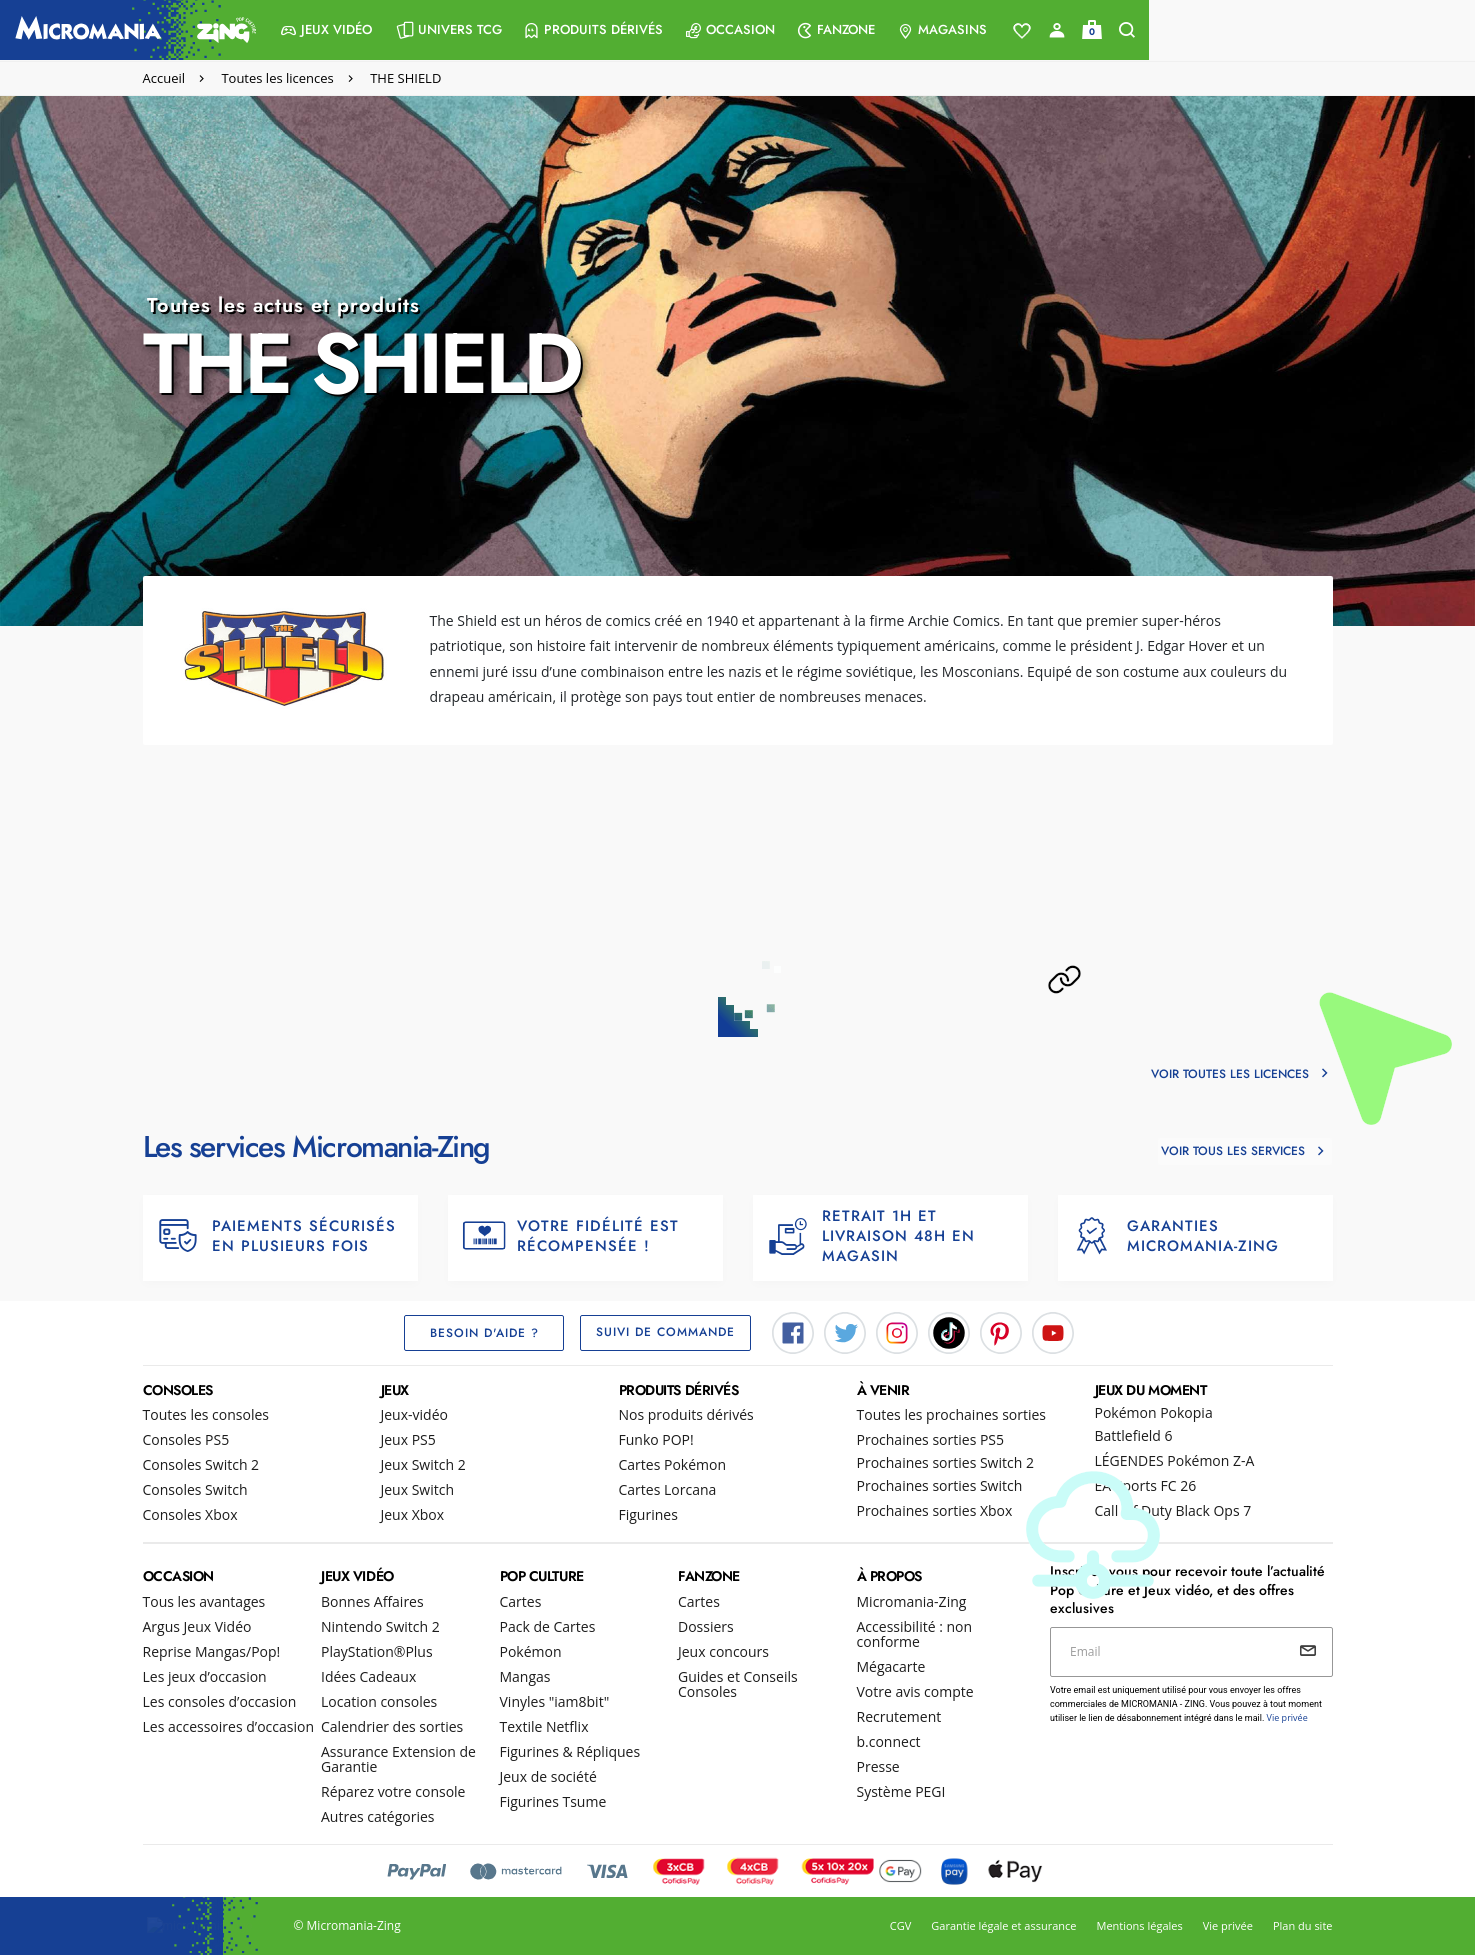  I want to click on access cloud network settings, so click(1093, 1532).